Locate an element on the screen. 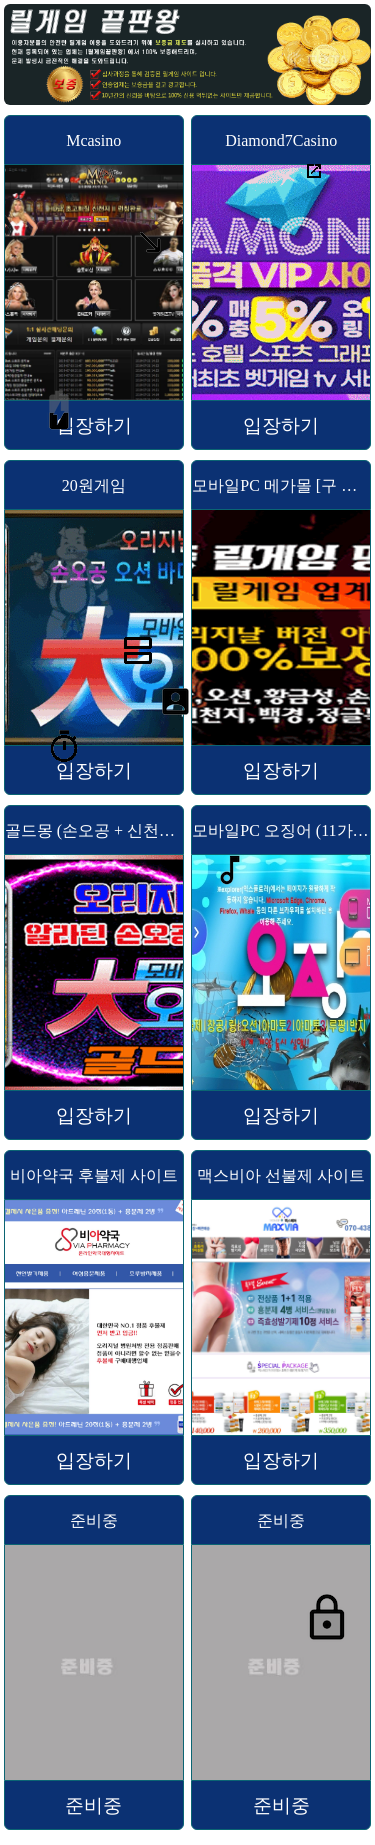  navigate to the bottom-right section is located at coordinates (150, 242).